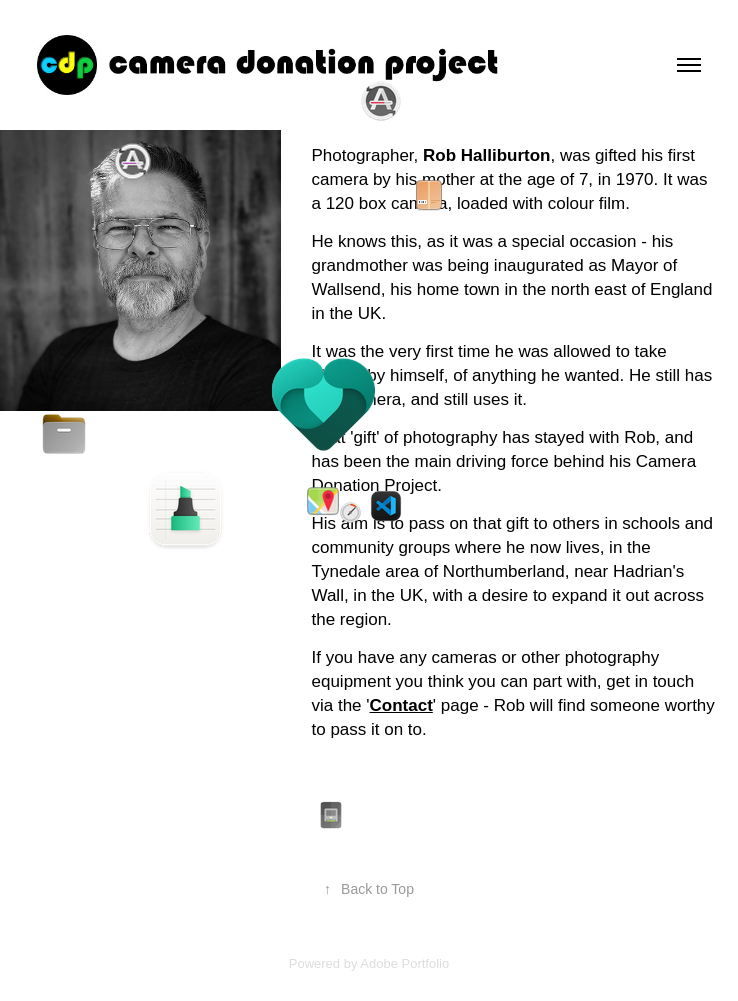  I want to click on open the file manager application, so click(64, 434).